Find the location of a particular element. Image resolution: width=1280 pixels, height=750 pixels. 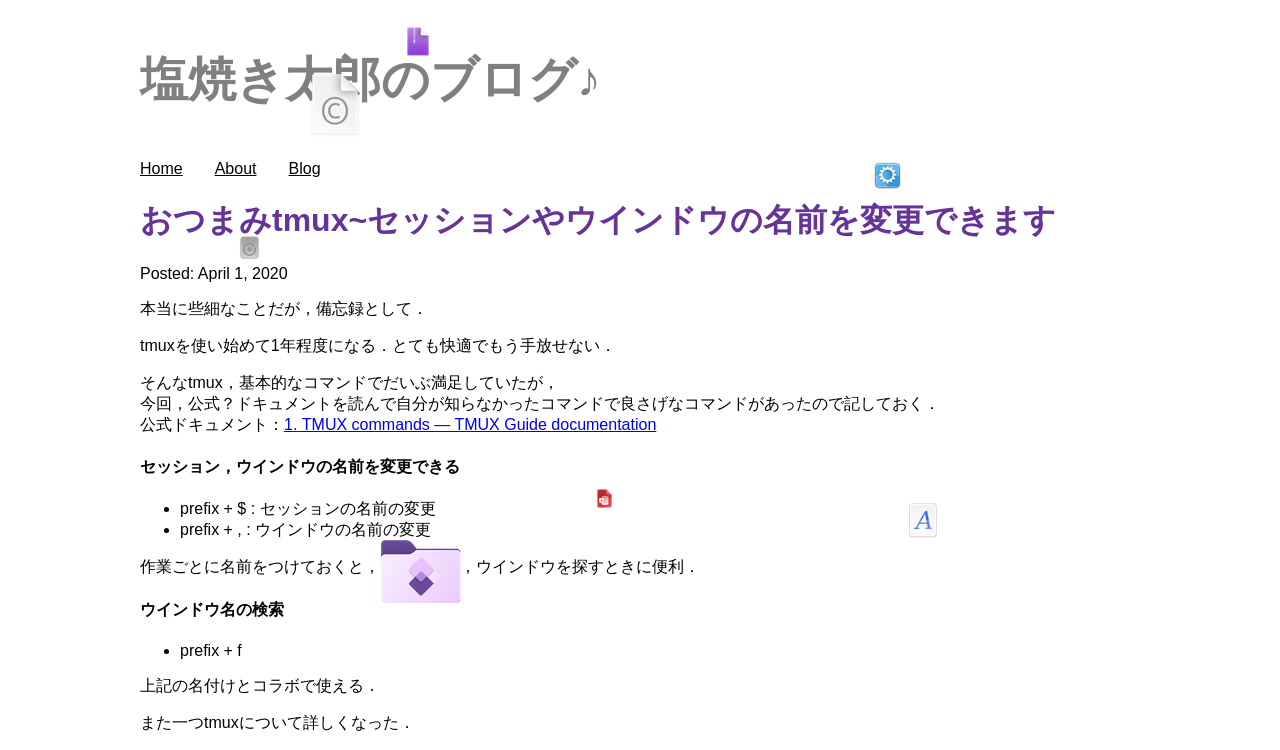

a bzip-compressed tar archive file is located at coordinates (418, 42).